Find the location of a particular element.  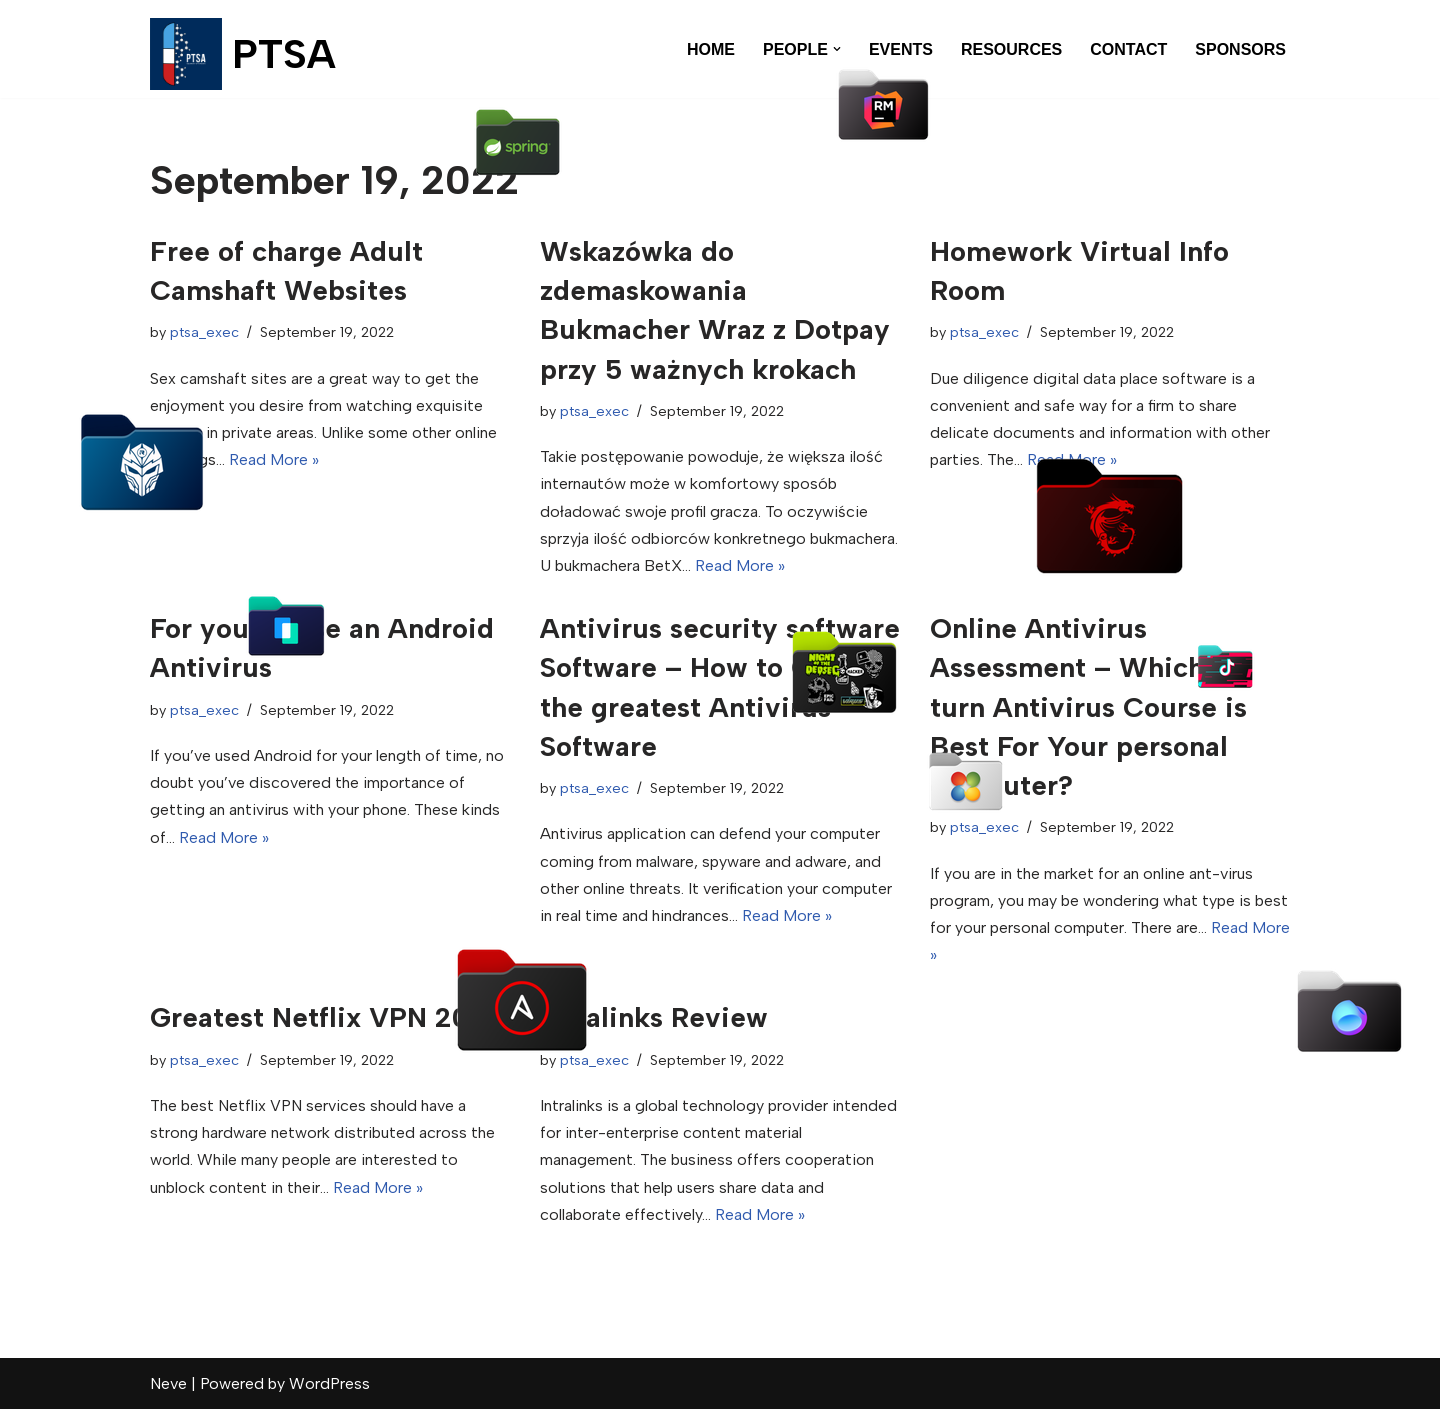

open jetbrains fleet project folder is located at coordinates (1349, 1014).